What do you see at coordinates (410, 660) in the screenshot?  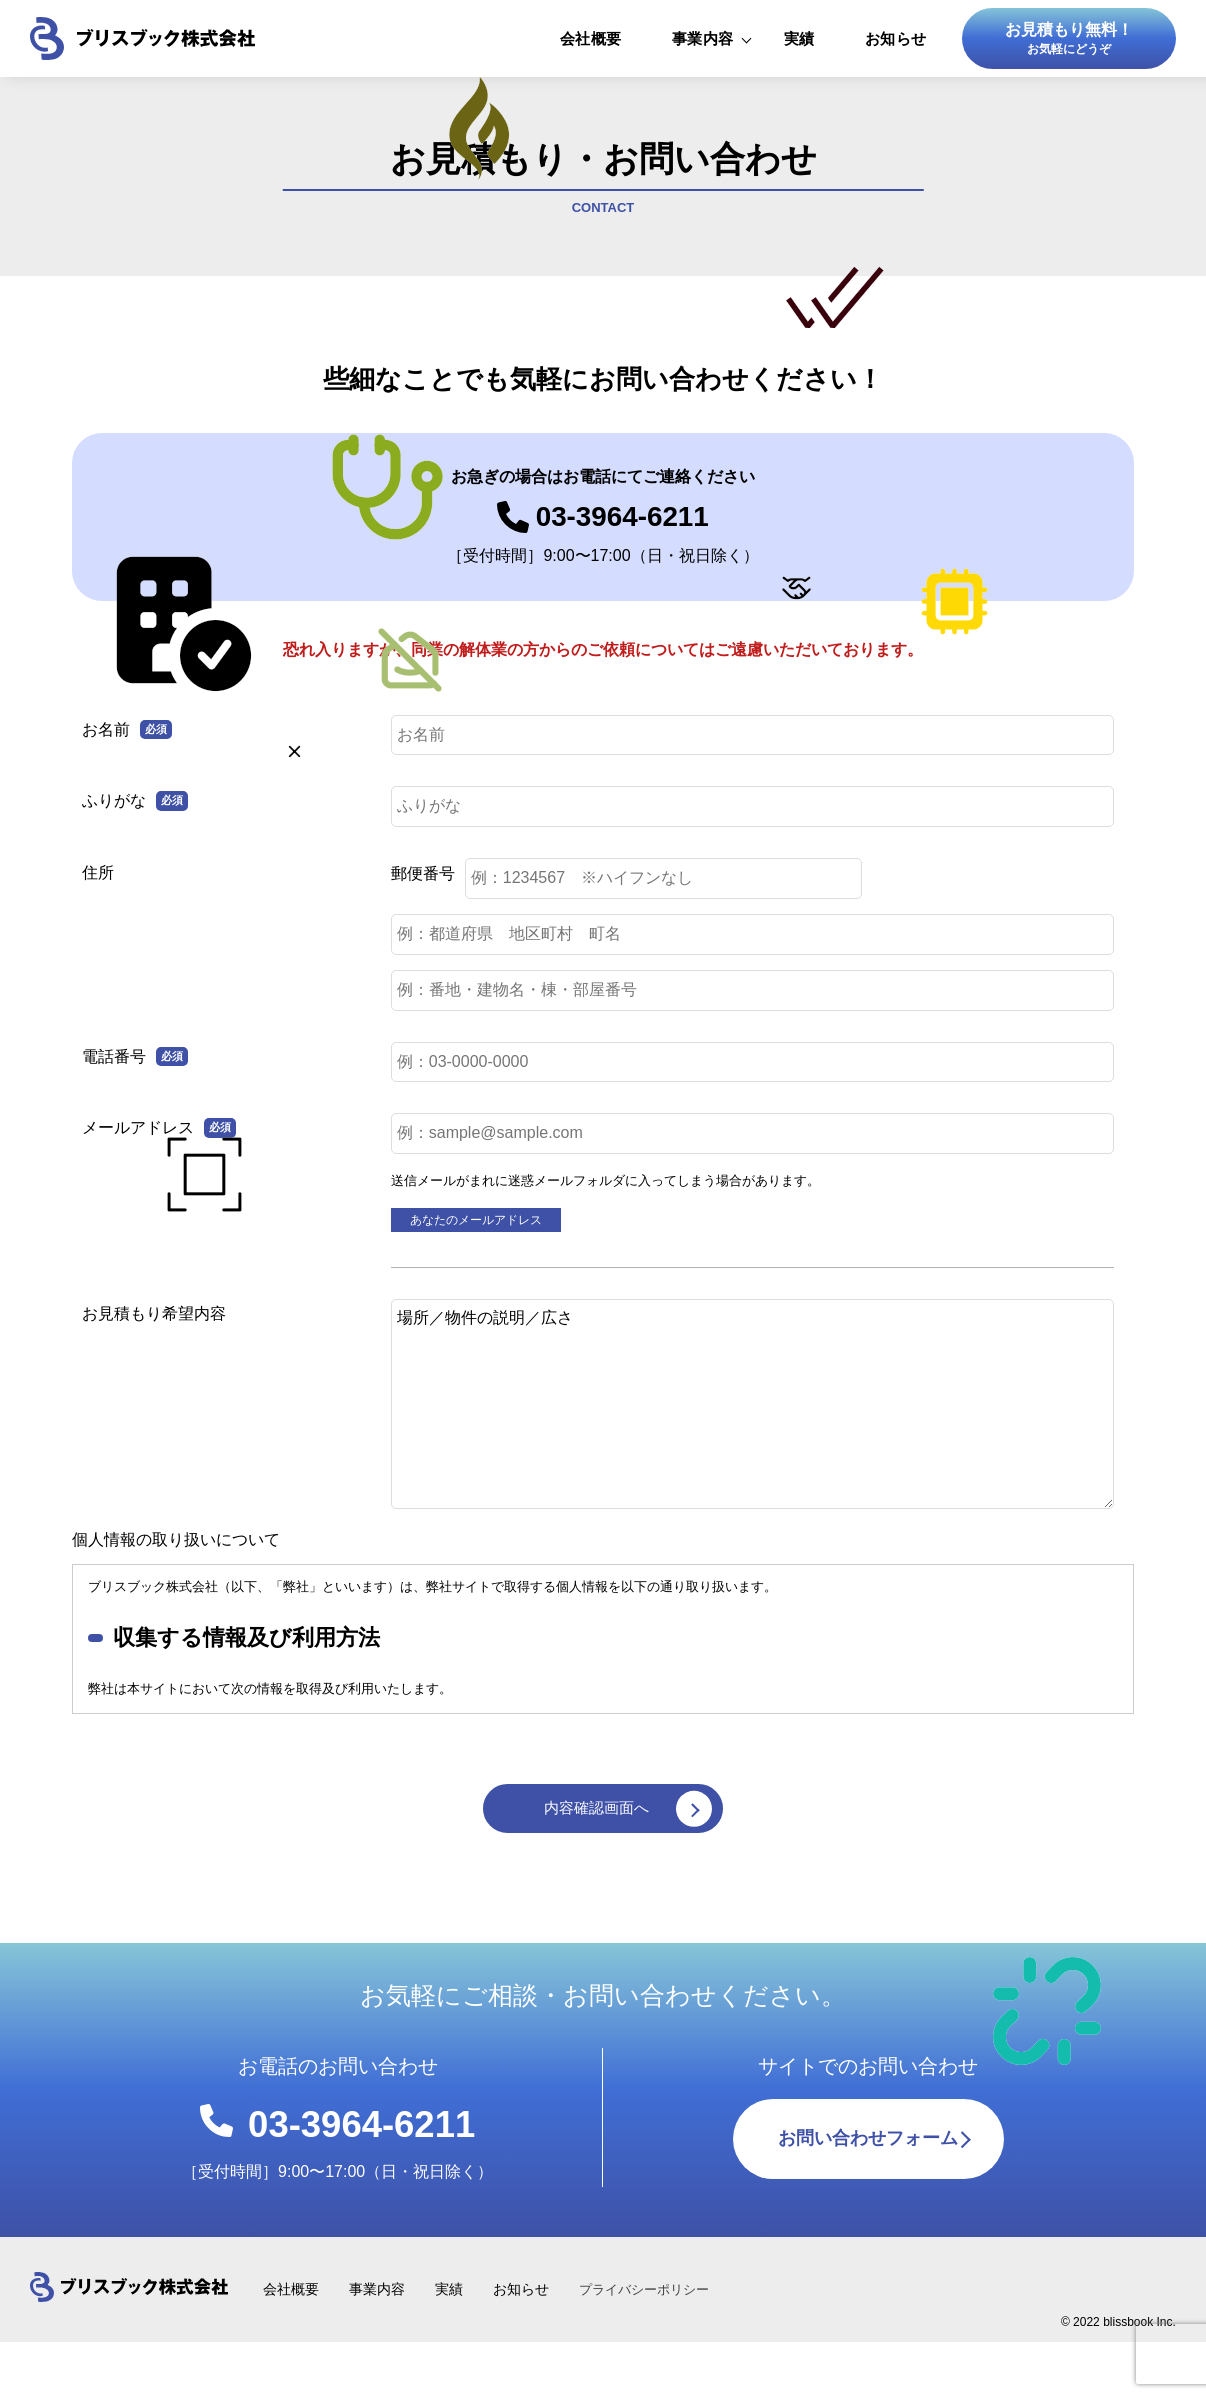 I see `smart home controls are disabled` at bounding box center [410, 660].